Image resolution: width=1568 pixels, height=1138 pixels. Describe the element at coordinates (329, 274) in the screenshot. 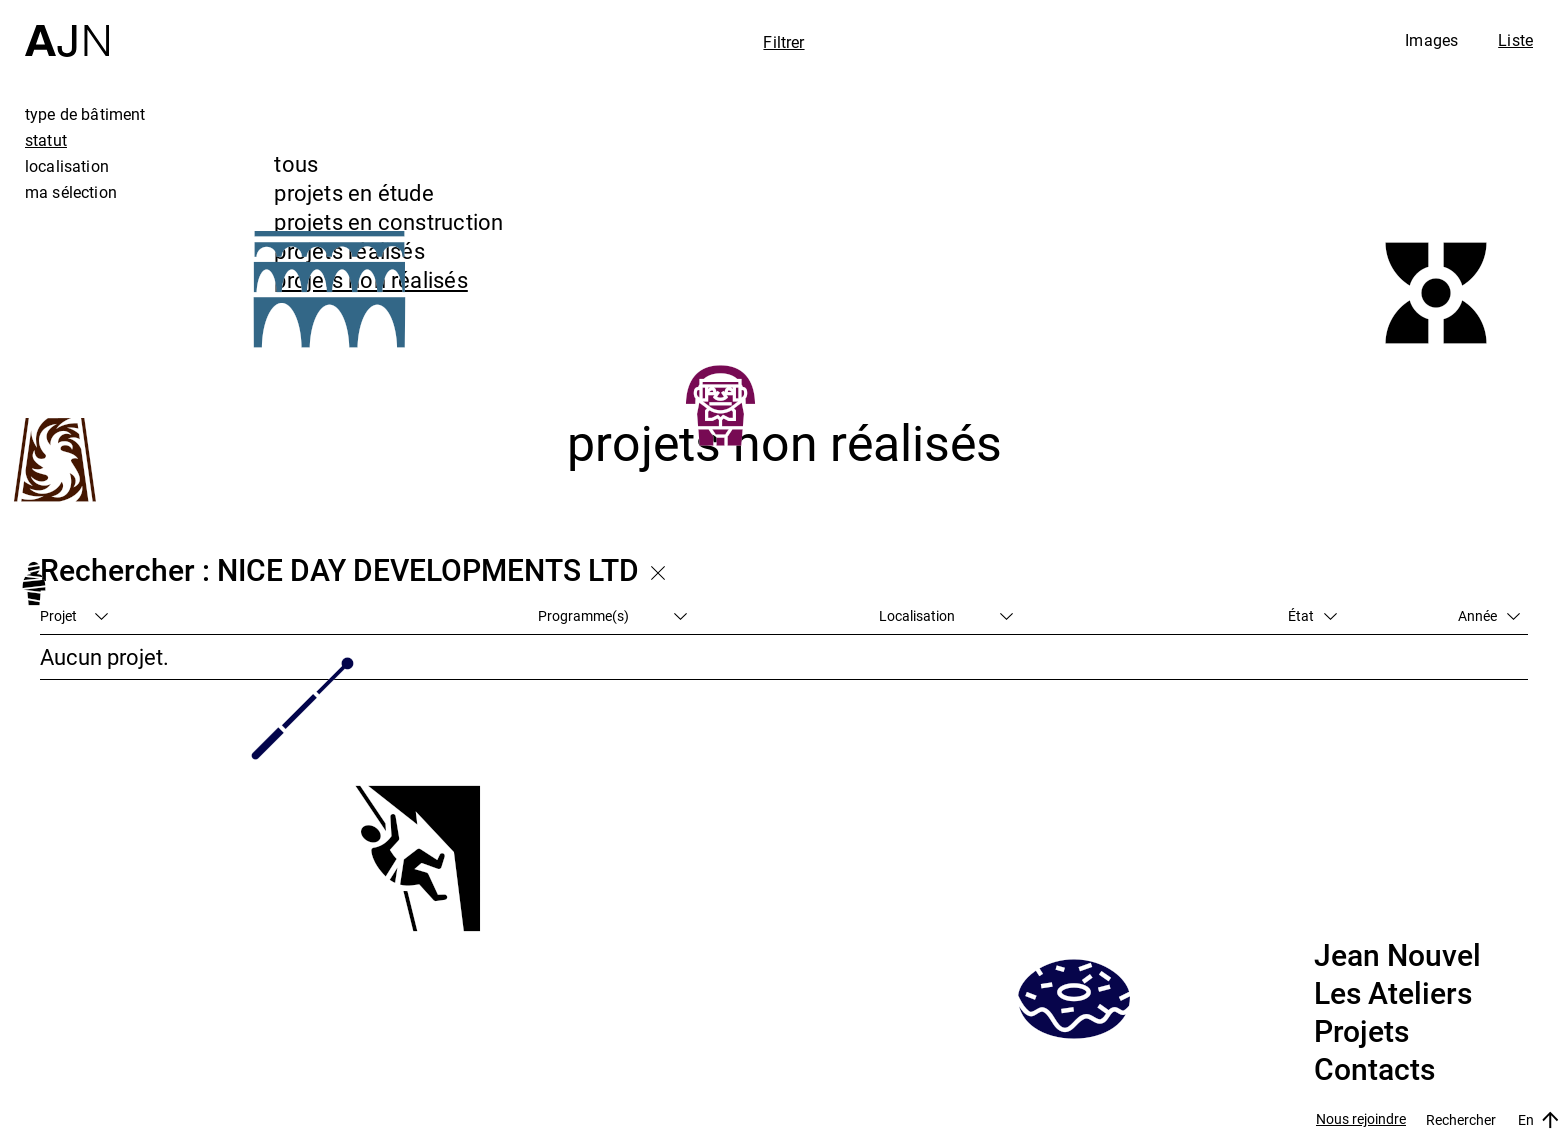

I see `view aqueduct or water infrastructure` at that location.